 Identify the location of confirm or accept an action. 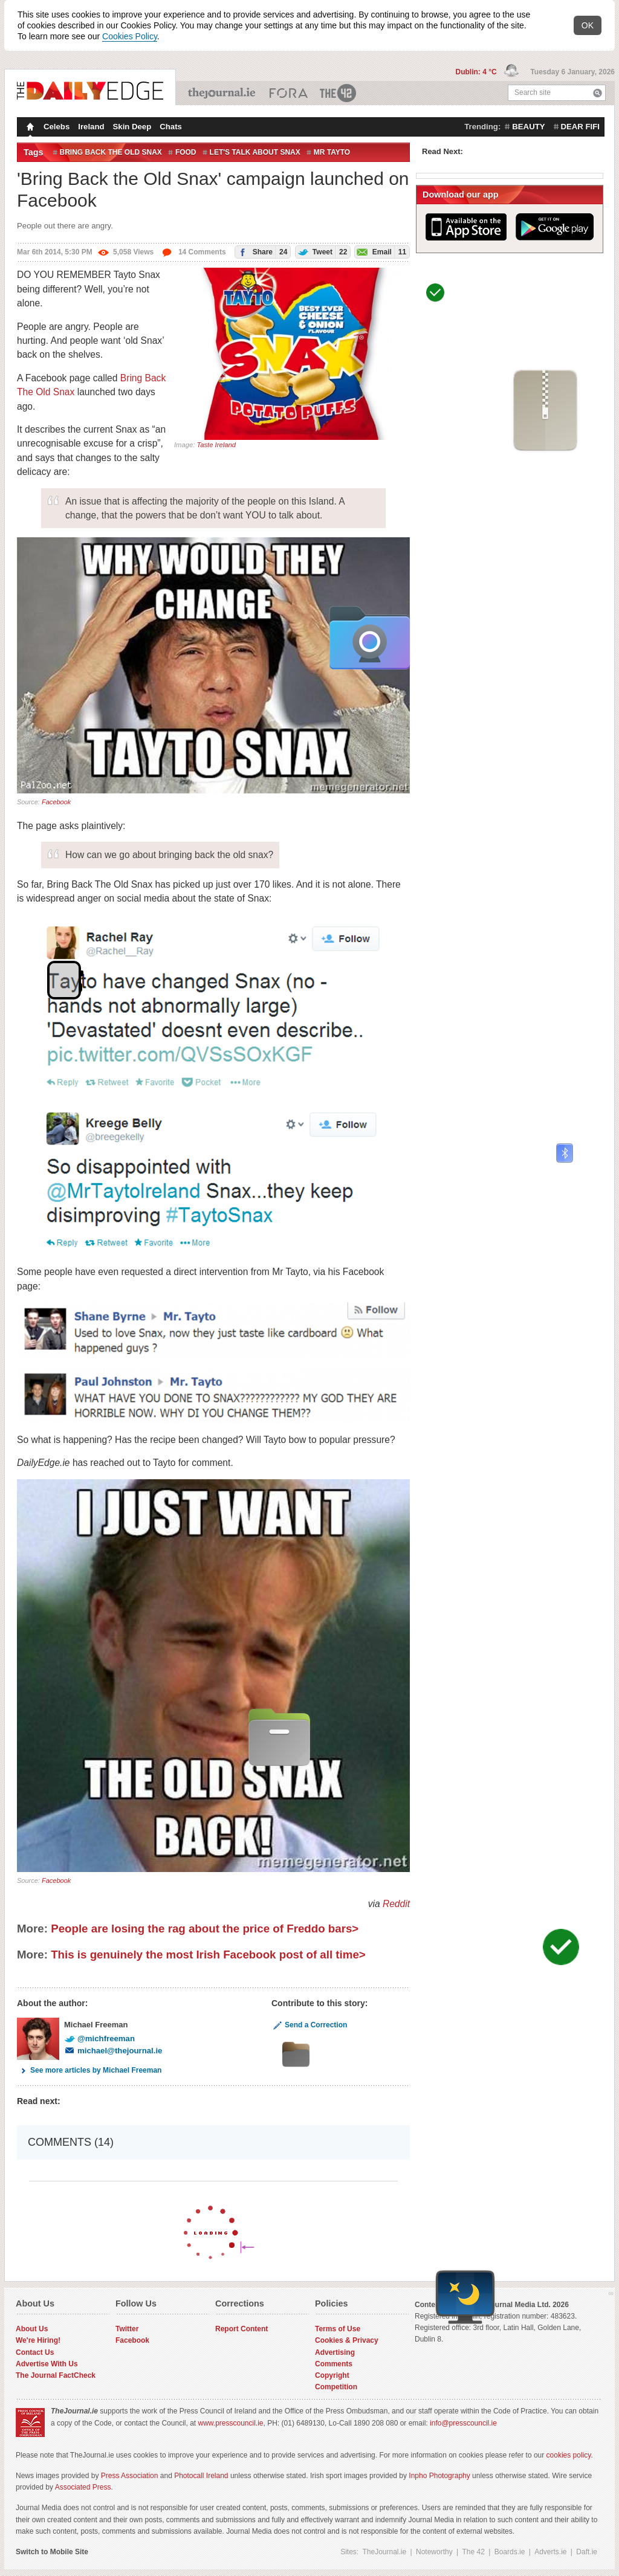
(561, 1947).